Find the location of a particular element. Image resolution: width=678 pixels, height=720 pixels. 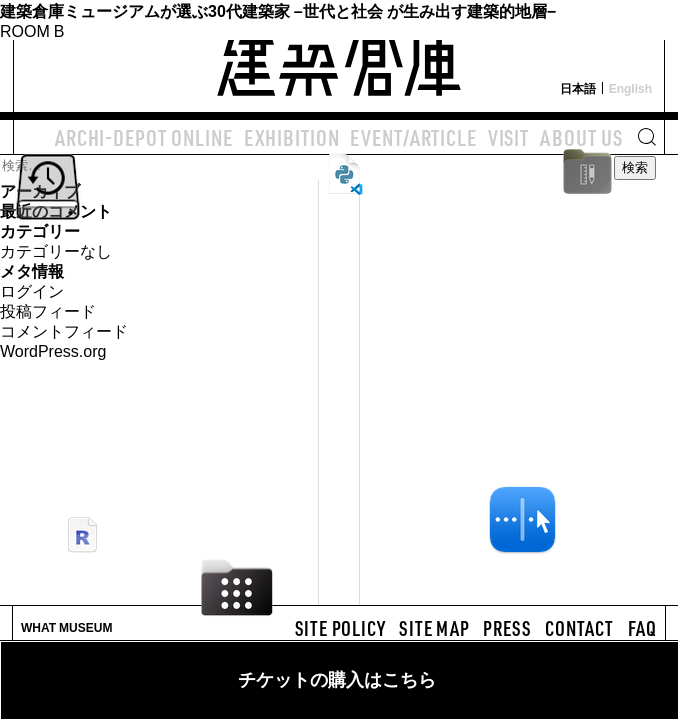

configure universal control settings for multi-device input is located at coordinates (522, 519).